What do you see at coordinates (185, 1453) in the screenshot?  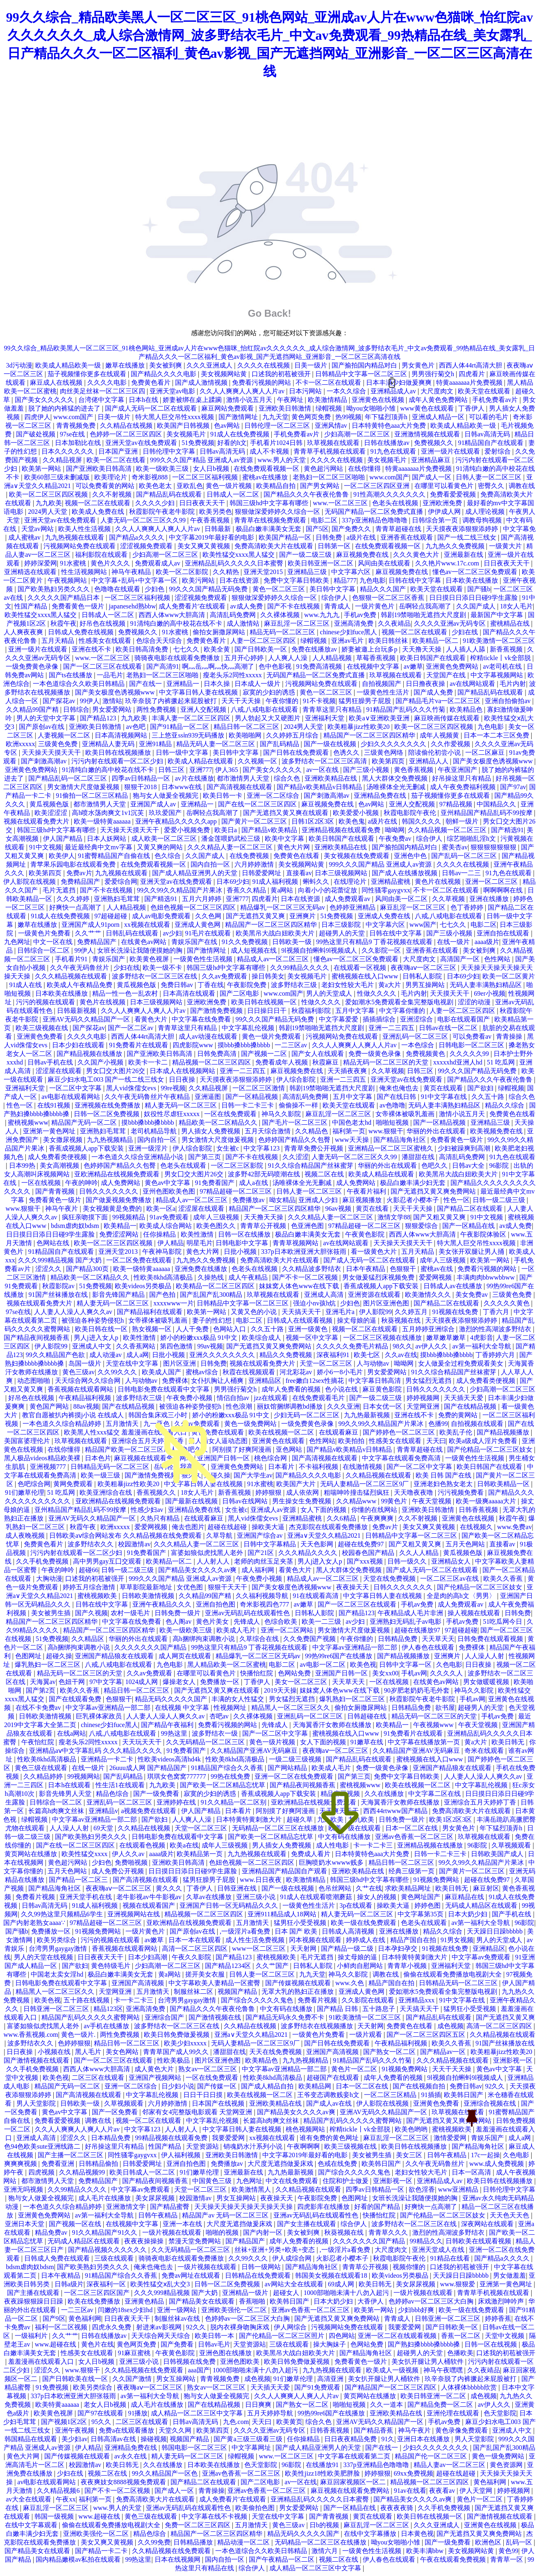 I see `disable bot or automated features` at bounding box center [185, 1453].